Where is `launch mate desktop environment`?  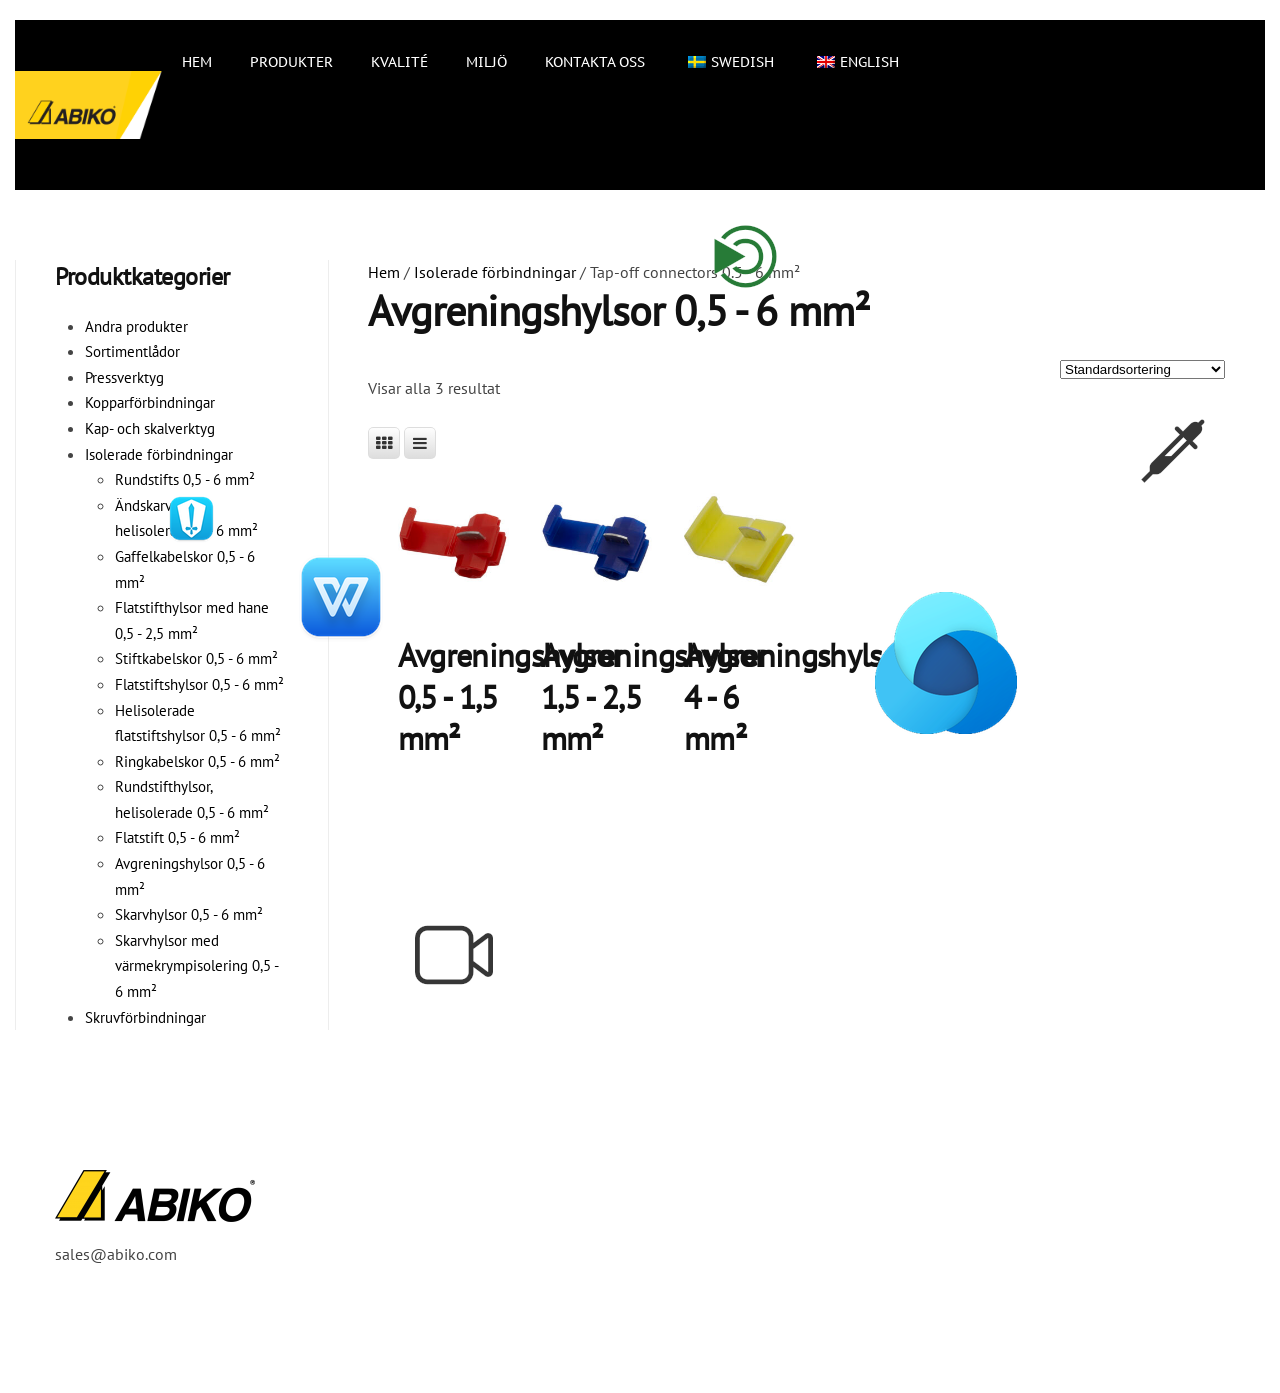 launch mate desktop environment is located at coordinates (745, 256).